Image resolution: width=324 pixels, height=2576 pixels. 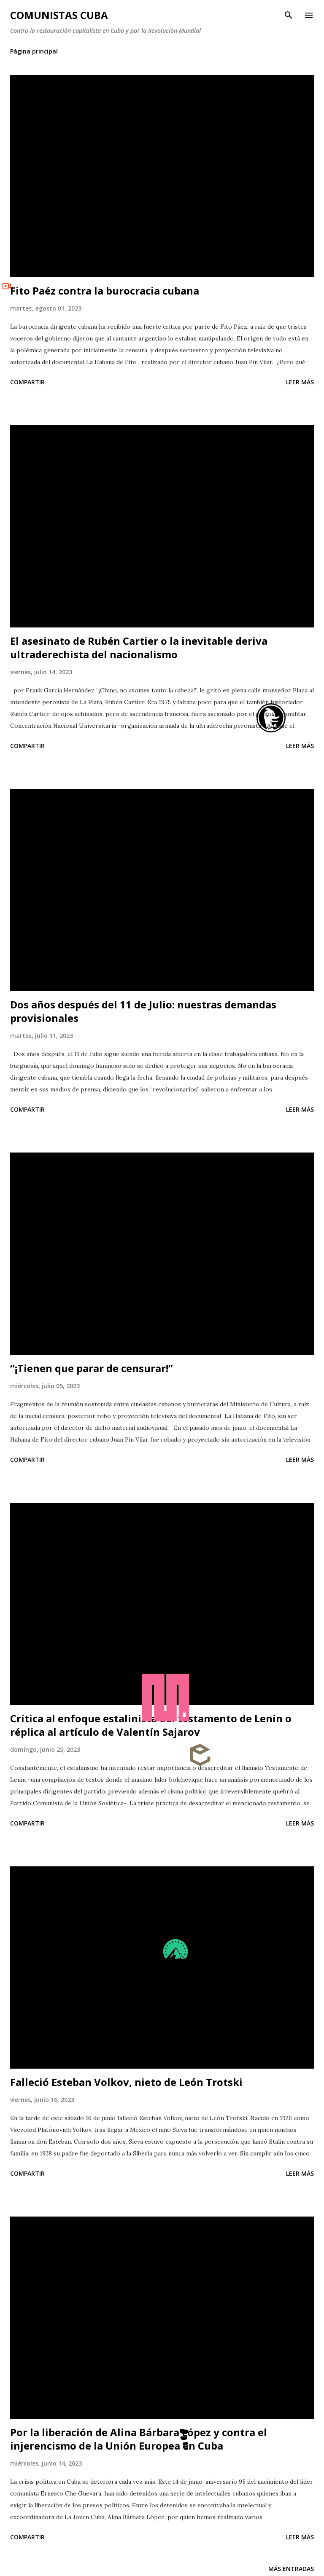 What do you see at coordinates (165, 1698) in the screenshot?
I see `micropython programming language logo` at bounding box center [165, 1698].